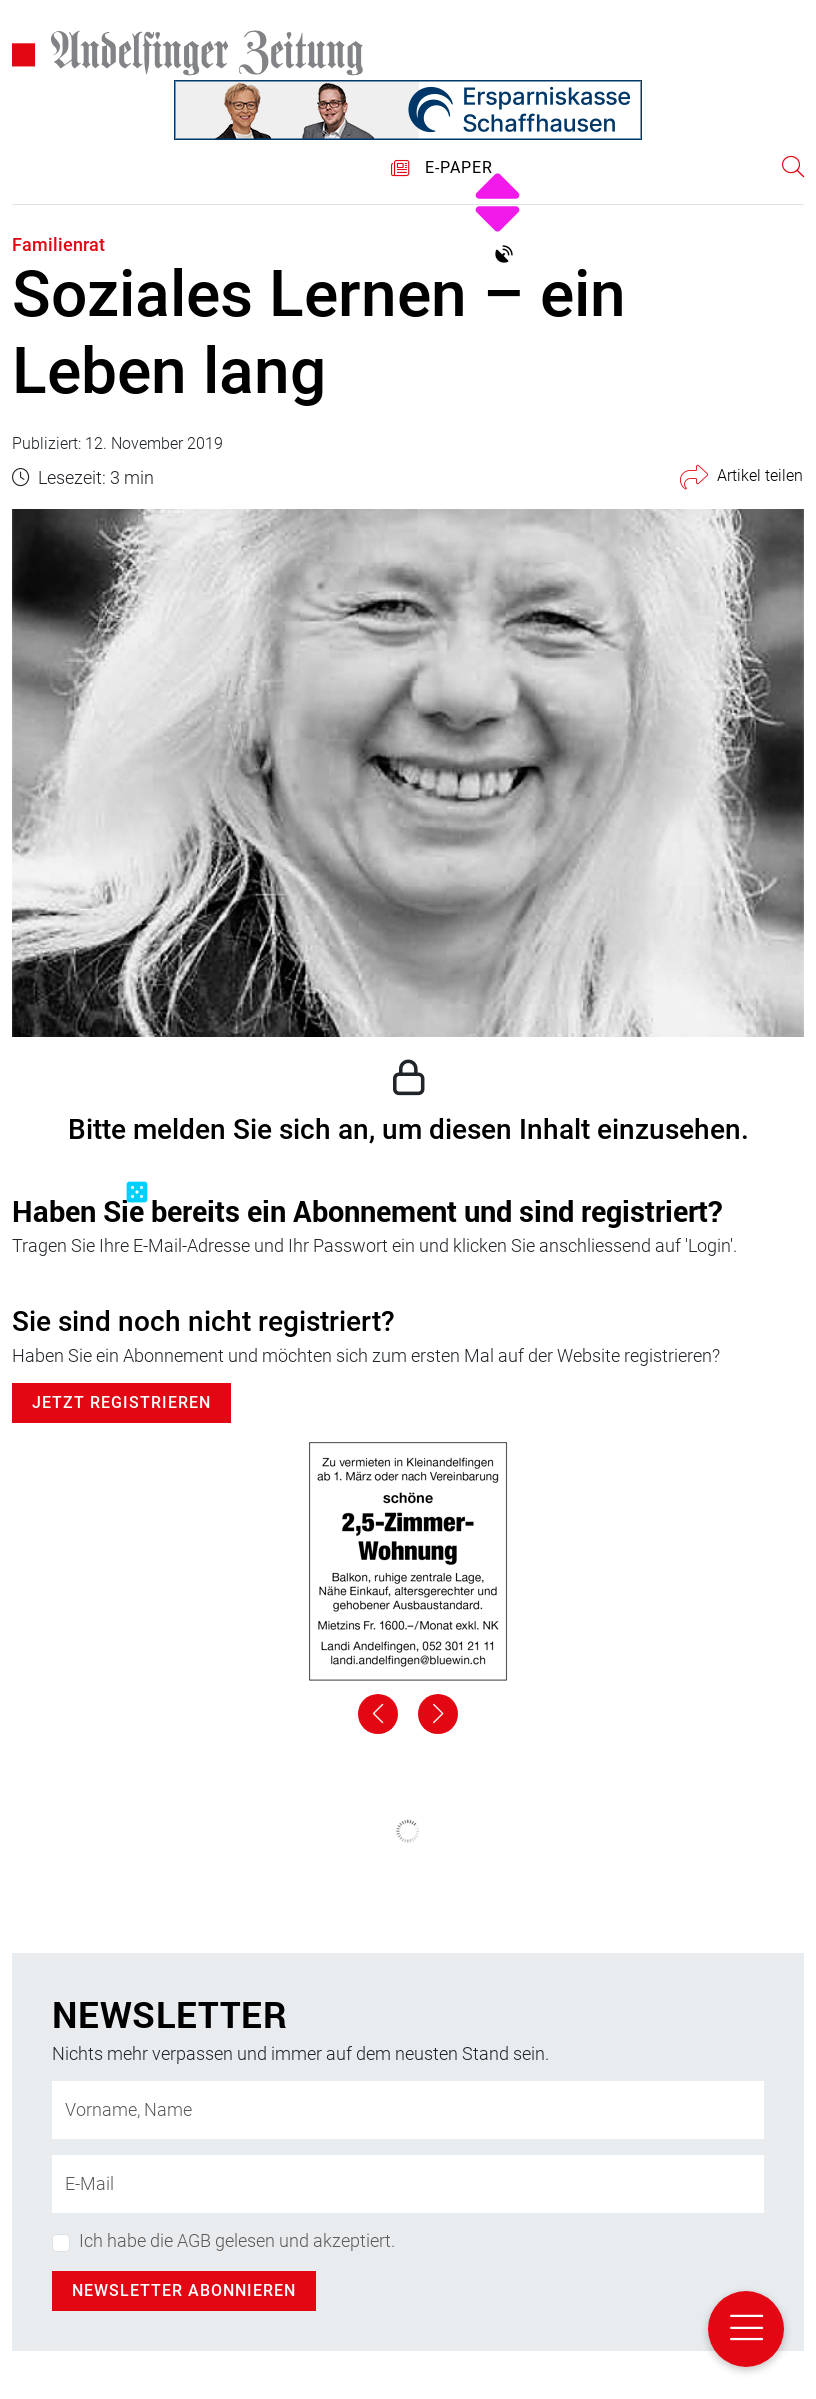 This screenshot has width=816, height=2399. Describe the element at coordinates (504, 254) in the screenshot. I see `access satellite or broadcast settings` at that location.